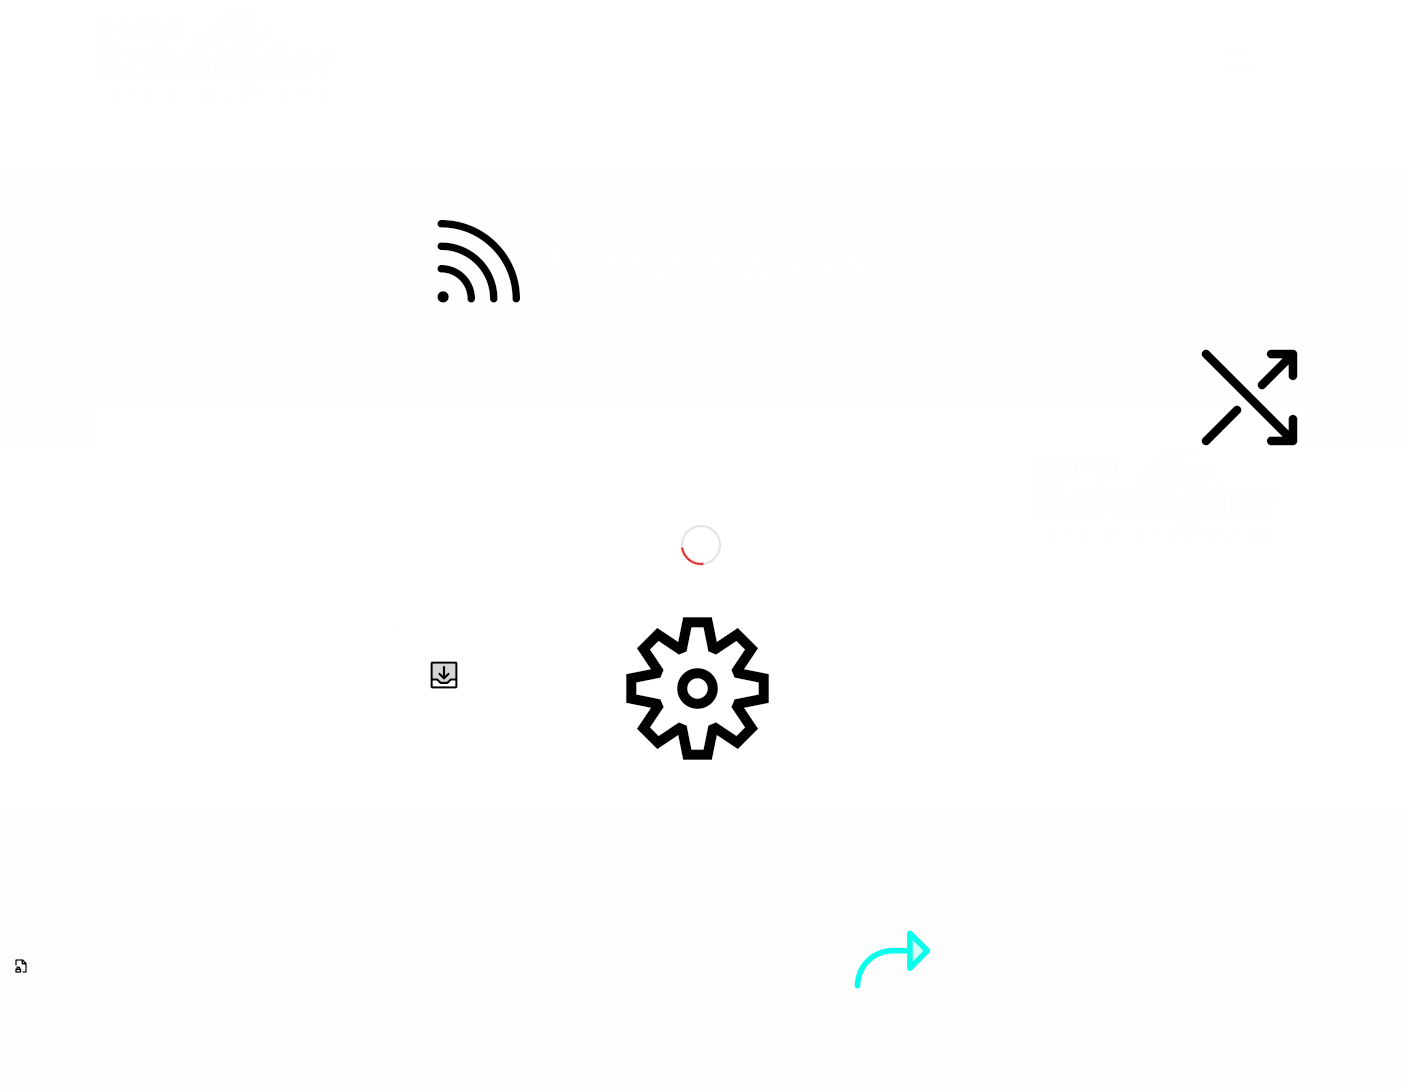  Describe the element at coordinates (21, 966) in the screenshot. I see `a locked or protected file` at that location.